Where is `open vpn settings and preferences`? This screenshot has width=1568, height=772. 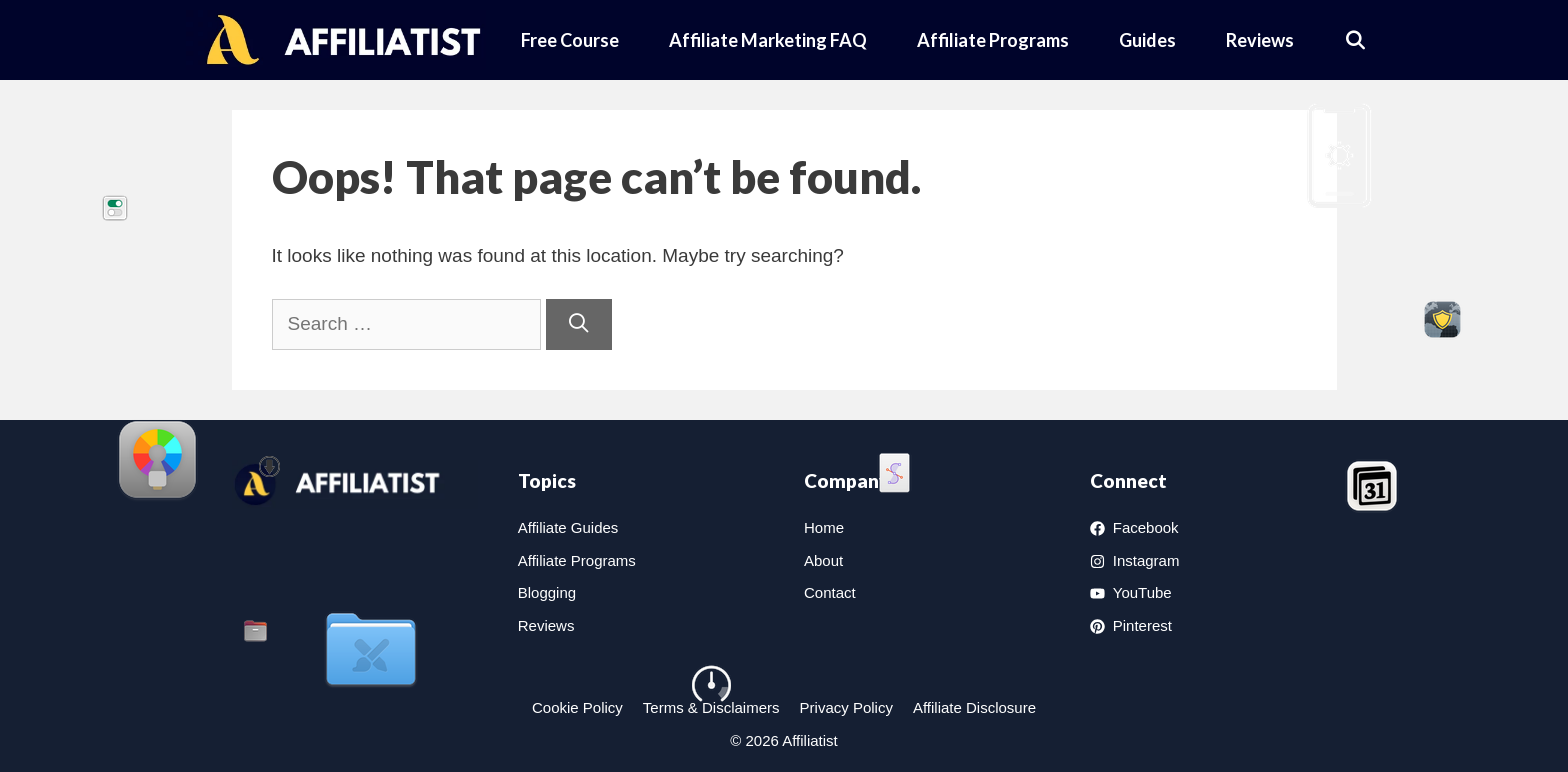 open vpn settings and preferences is located at coordinates (1442, 319).